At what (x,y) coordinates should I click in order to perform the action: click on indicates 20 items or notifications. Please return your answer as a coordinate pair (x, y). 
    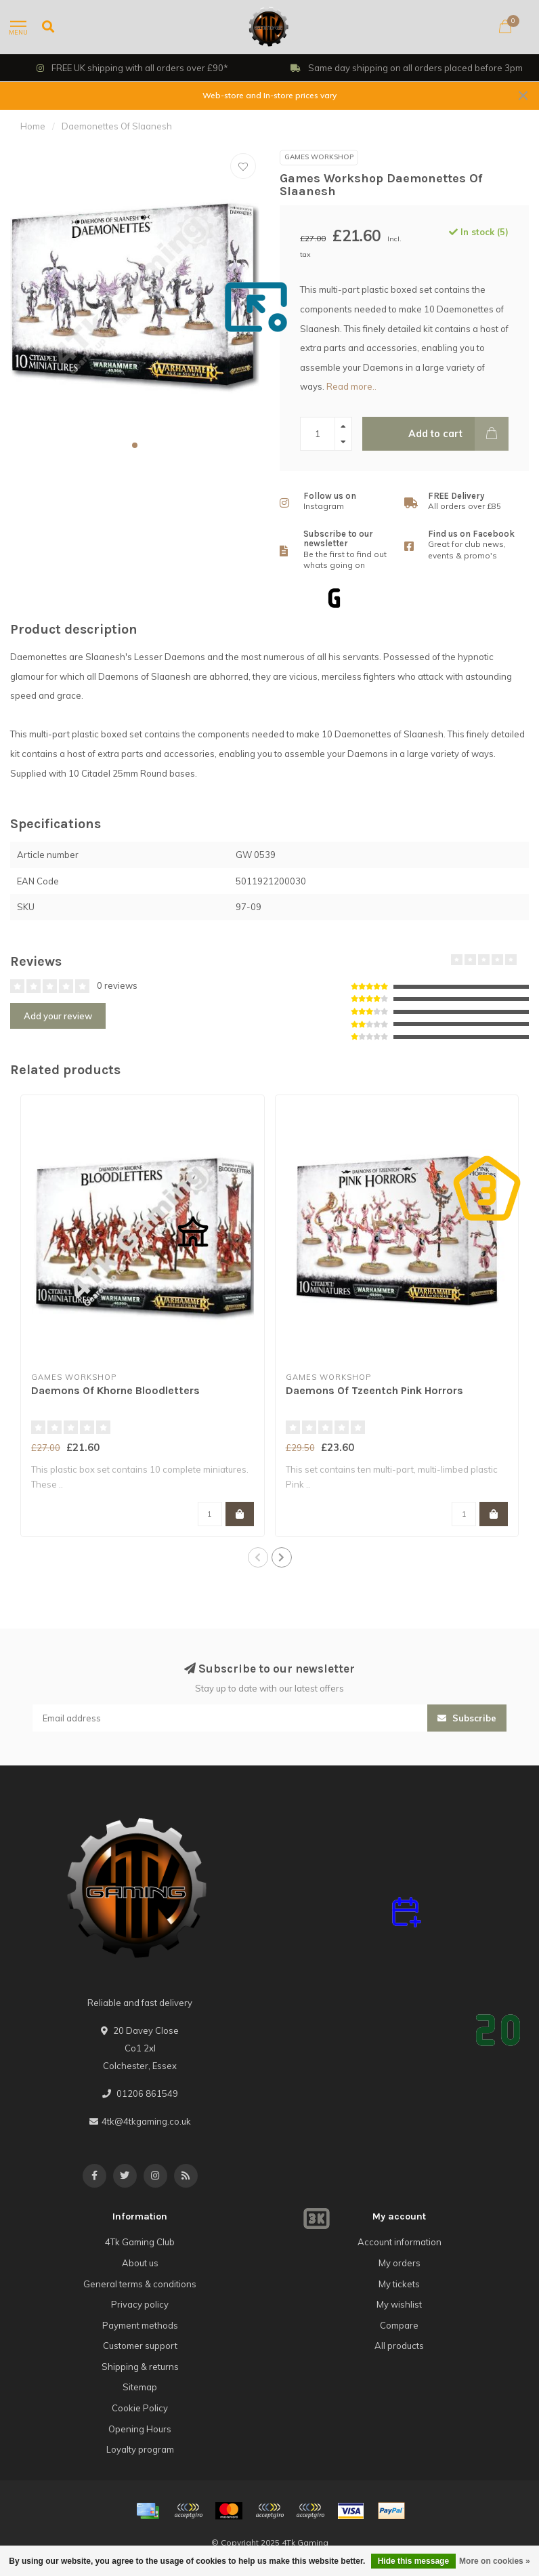
    Looking at the image, I should click on (498, 2030).